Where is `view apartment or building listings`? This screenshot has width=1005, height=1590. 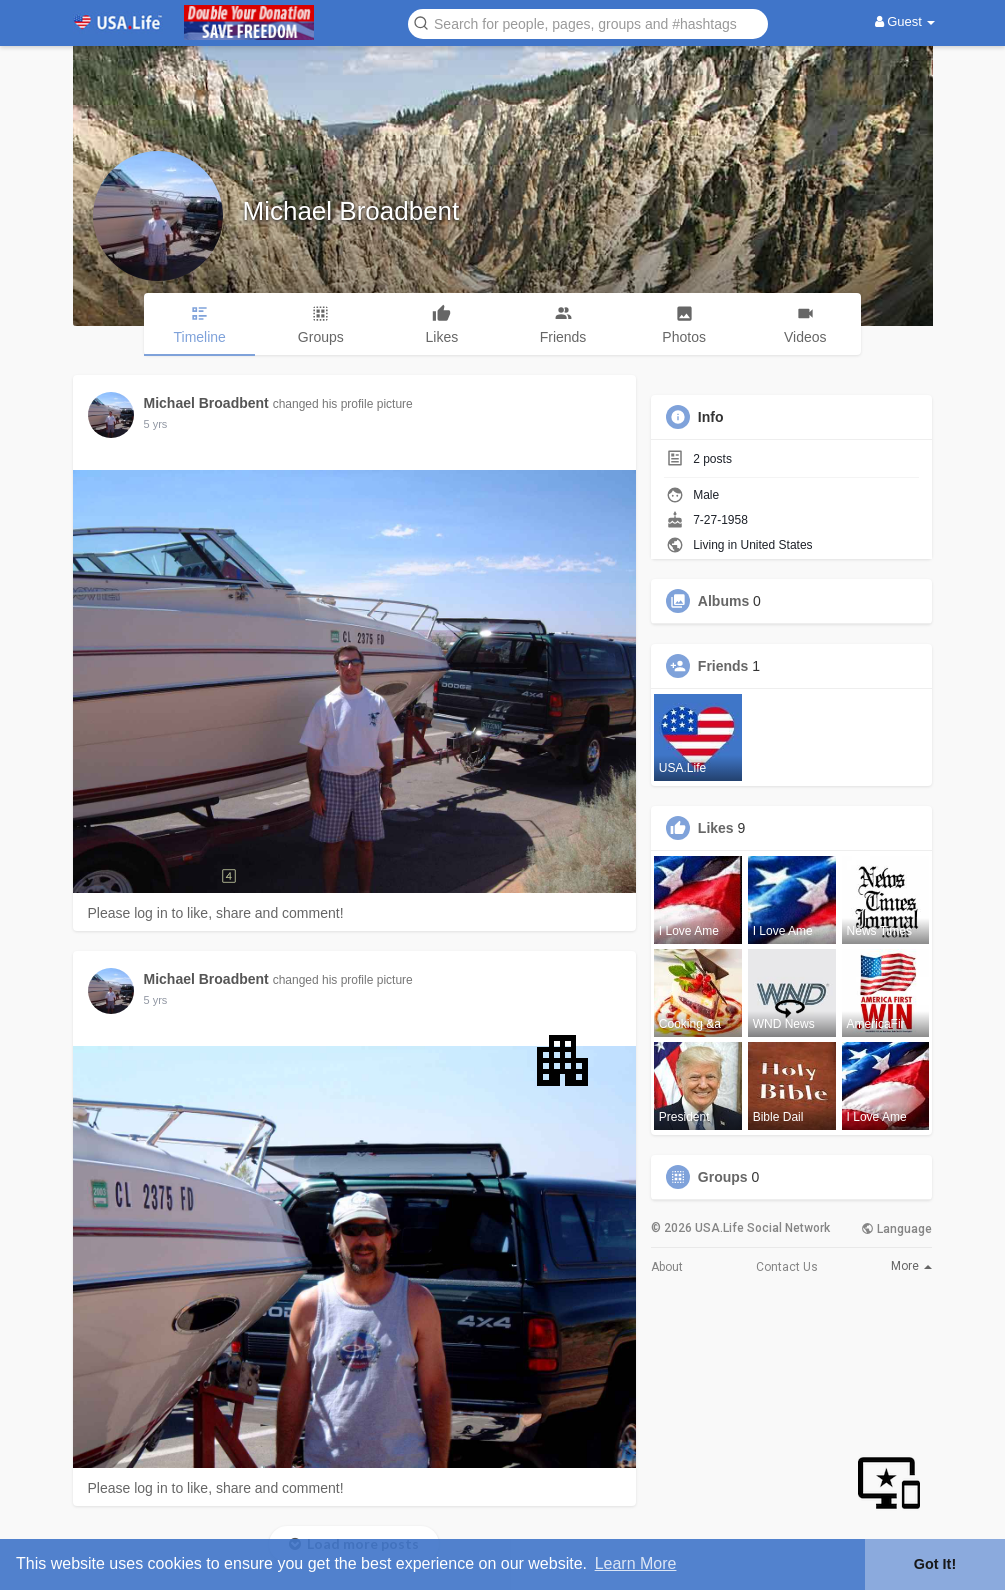 view apartment or building listings is located at coordinates (562, 1060).